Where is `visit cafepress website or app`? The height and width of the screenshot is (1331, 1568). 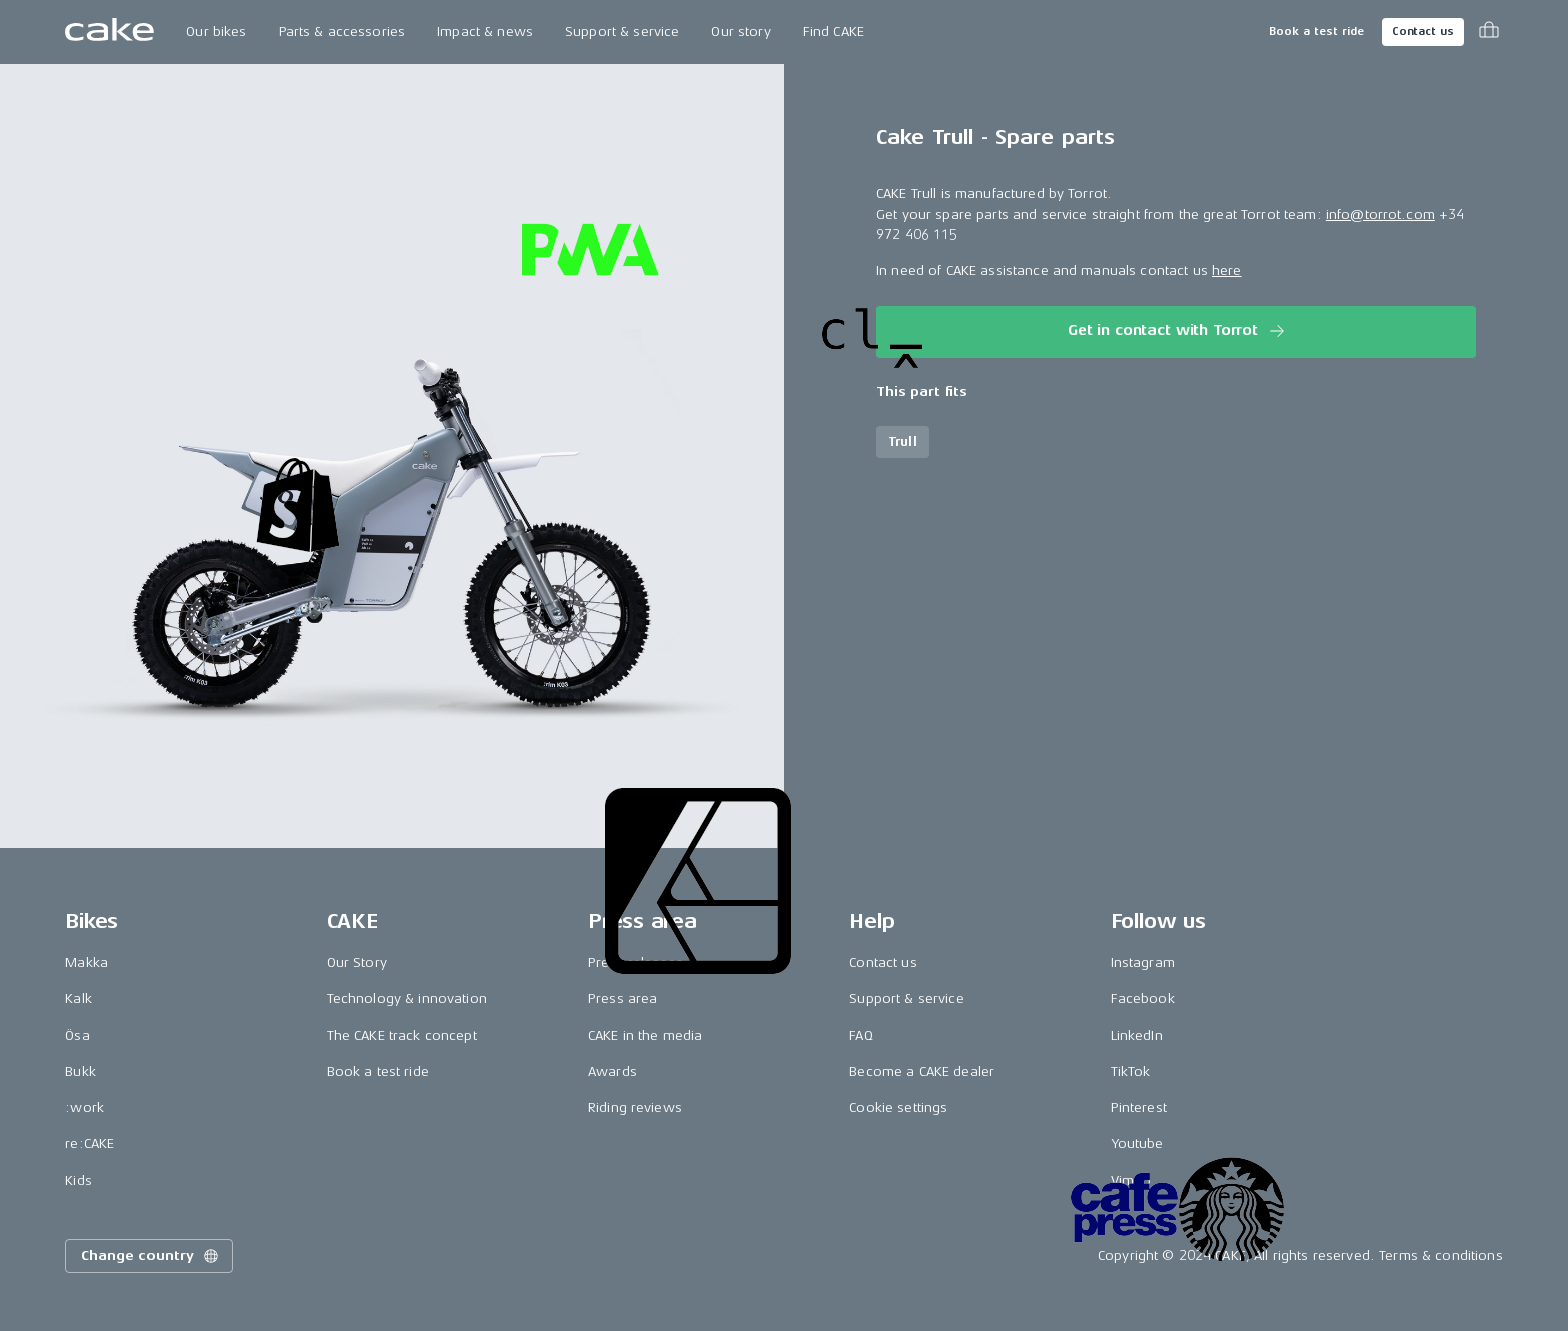
visit cafepress website or app is located at coordinates (1124, 1207).